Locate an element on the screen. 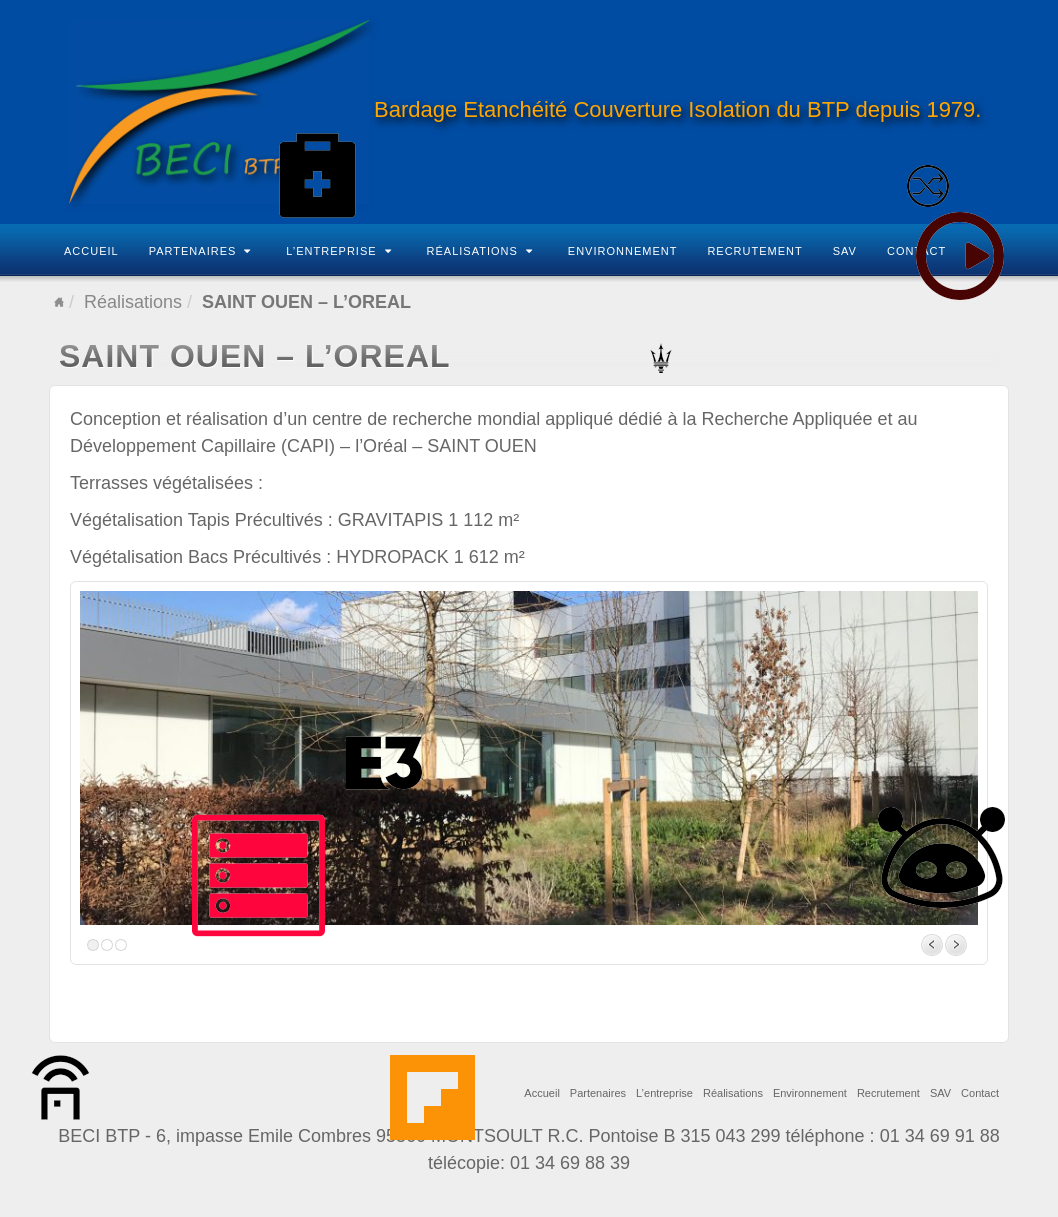 The height and width of the screenshot is (1217, 1058). steinberg brand logo is located at coordinates (960, 256).